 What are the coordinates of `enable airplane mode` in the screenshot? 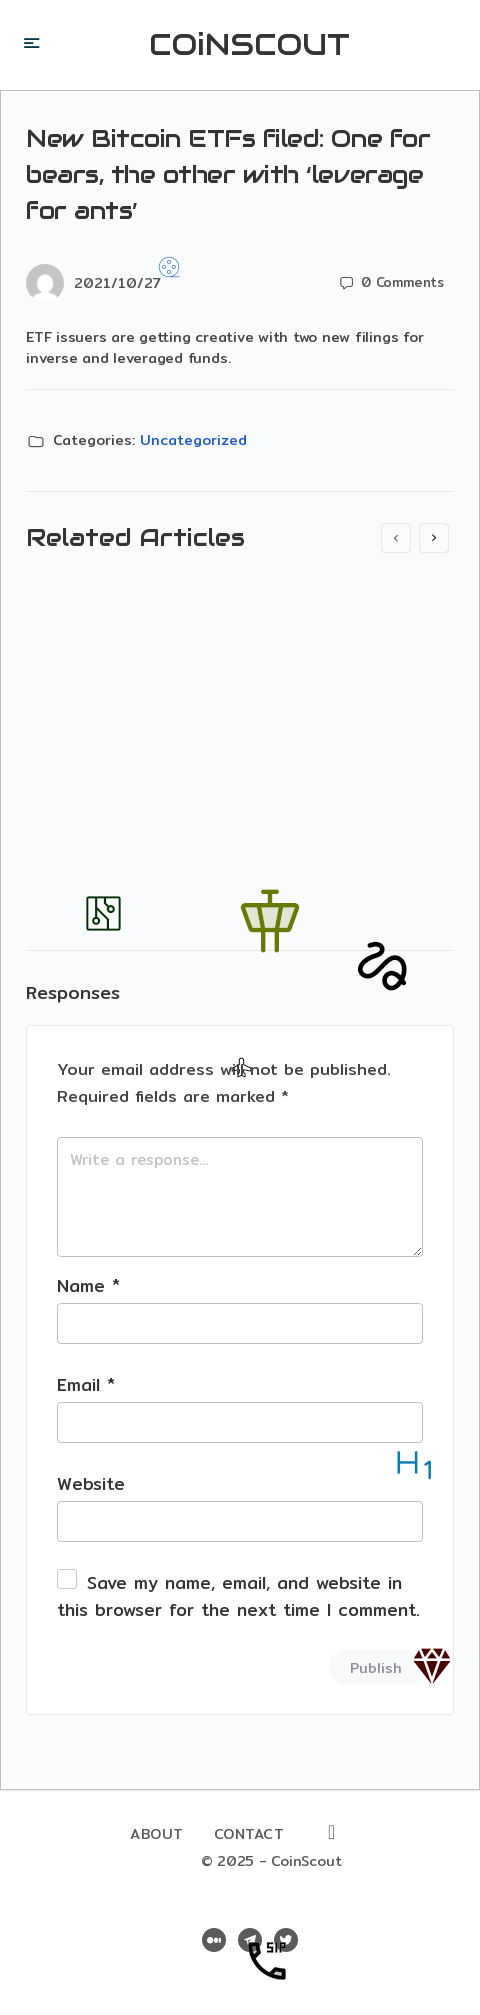 It's located at (241, 1067).